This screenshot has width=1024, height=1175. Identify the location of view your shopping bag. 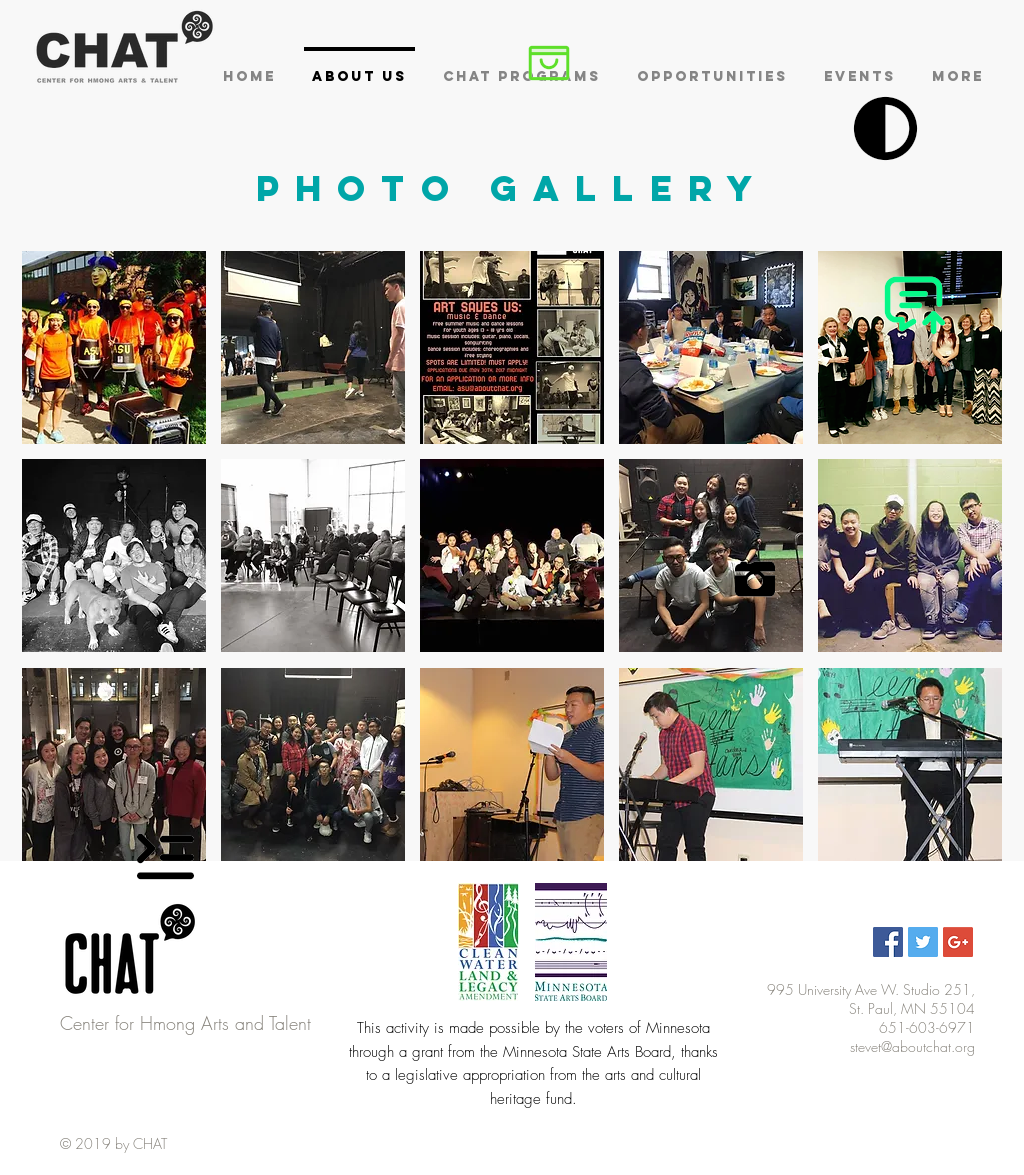
(549, 63).